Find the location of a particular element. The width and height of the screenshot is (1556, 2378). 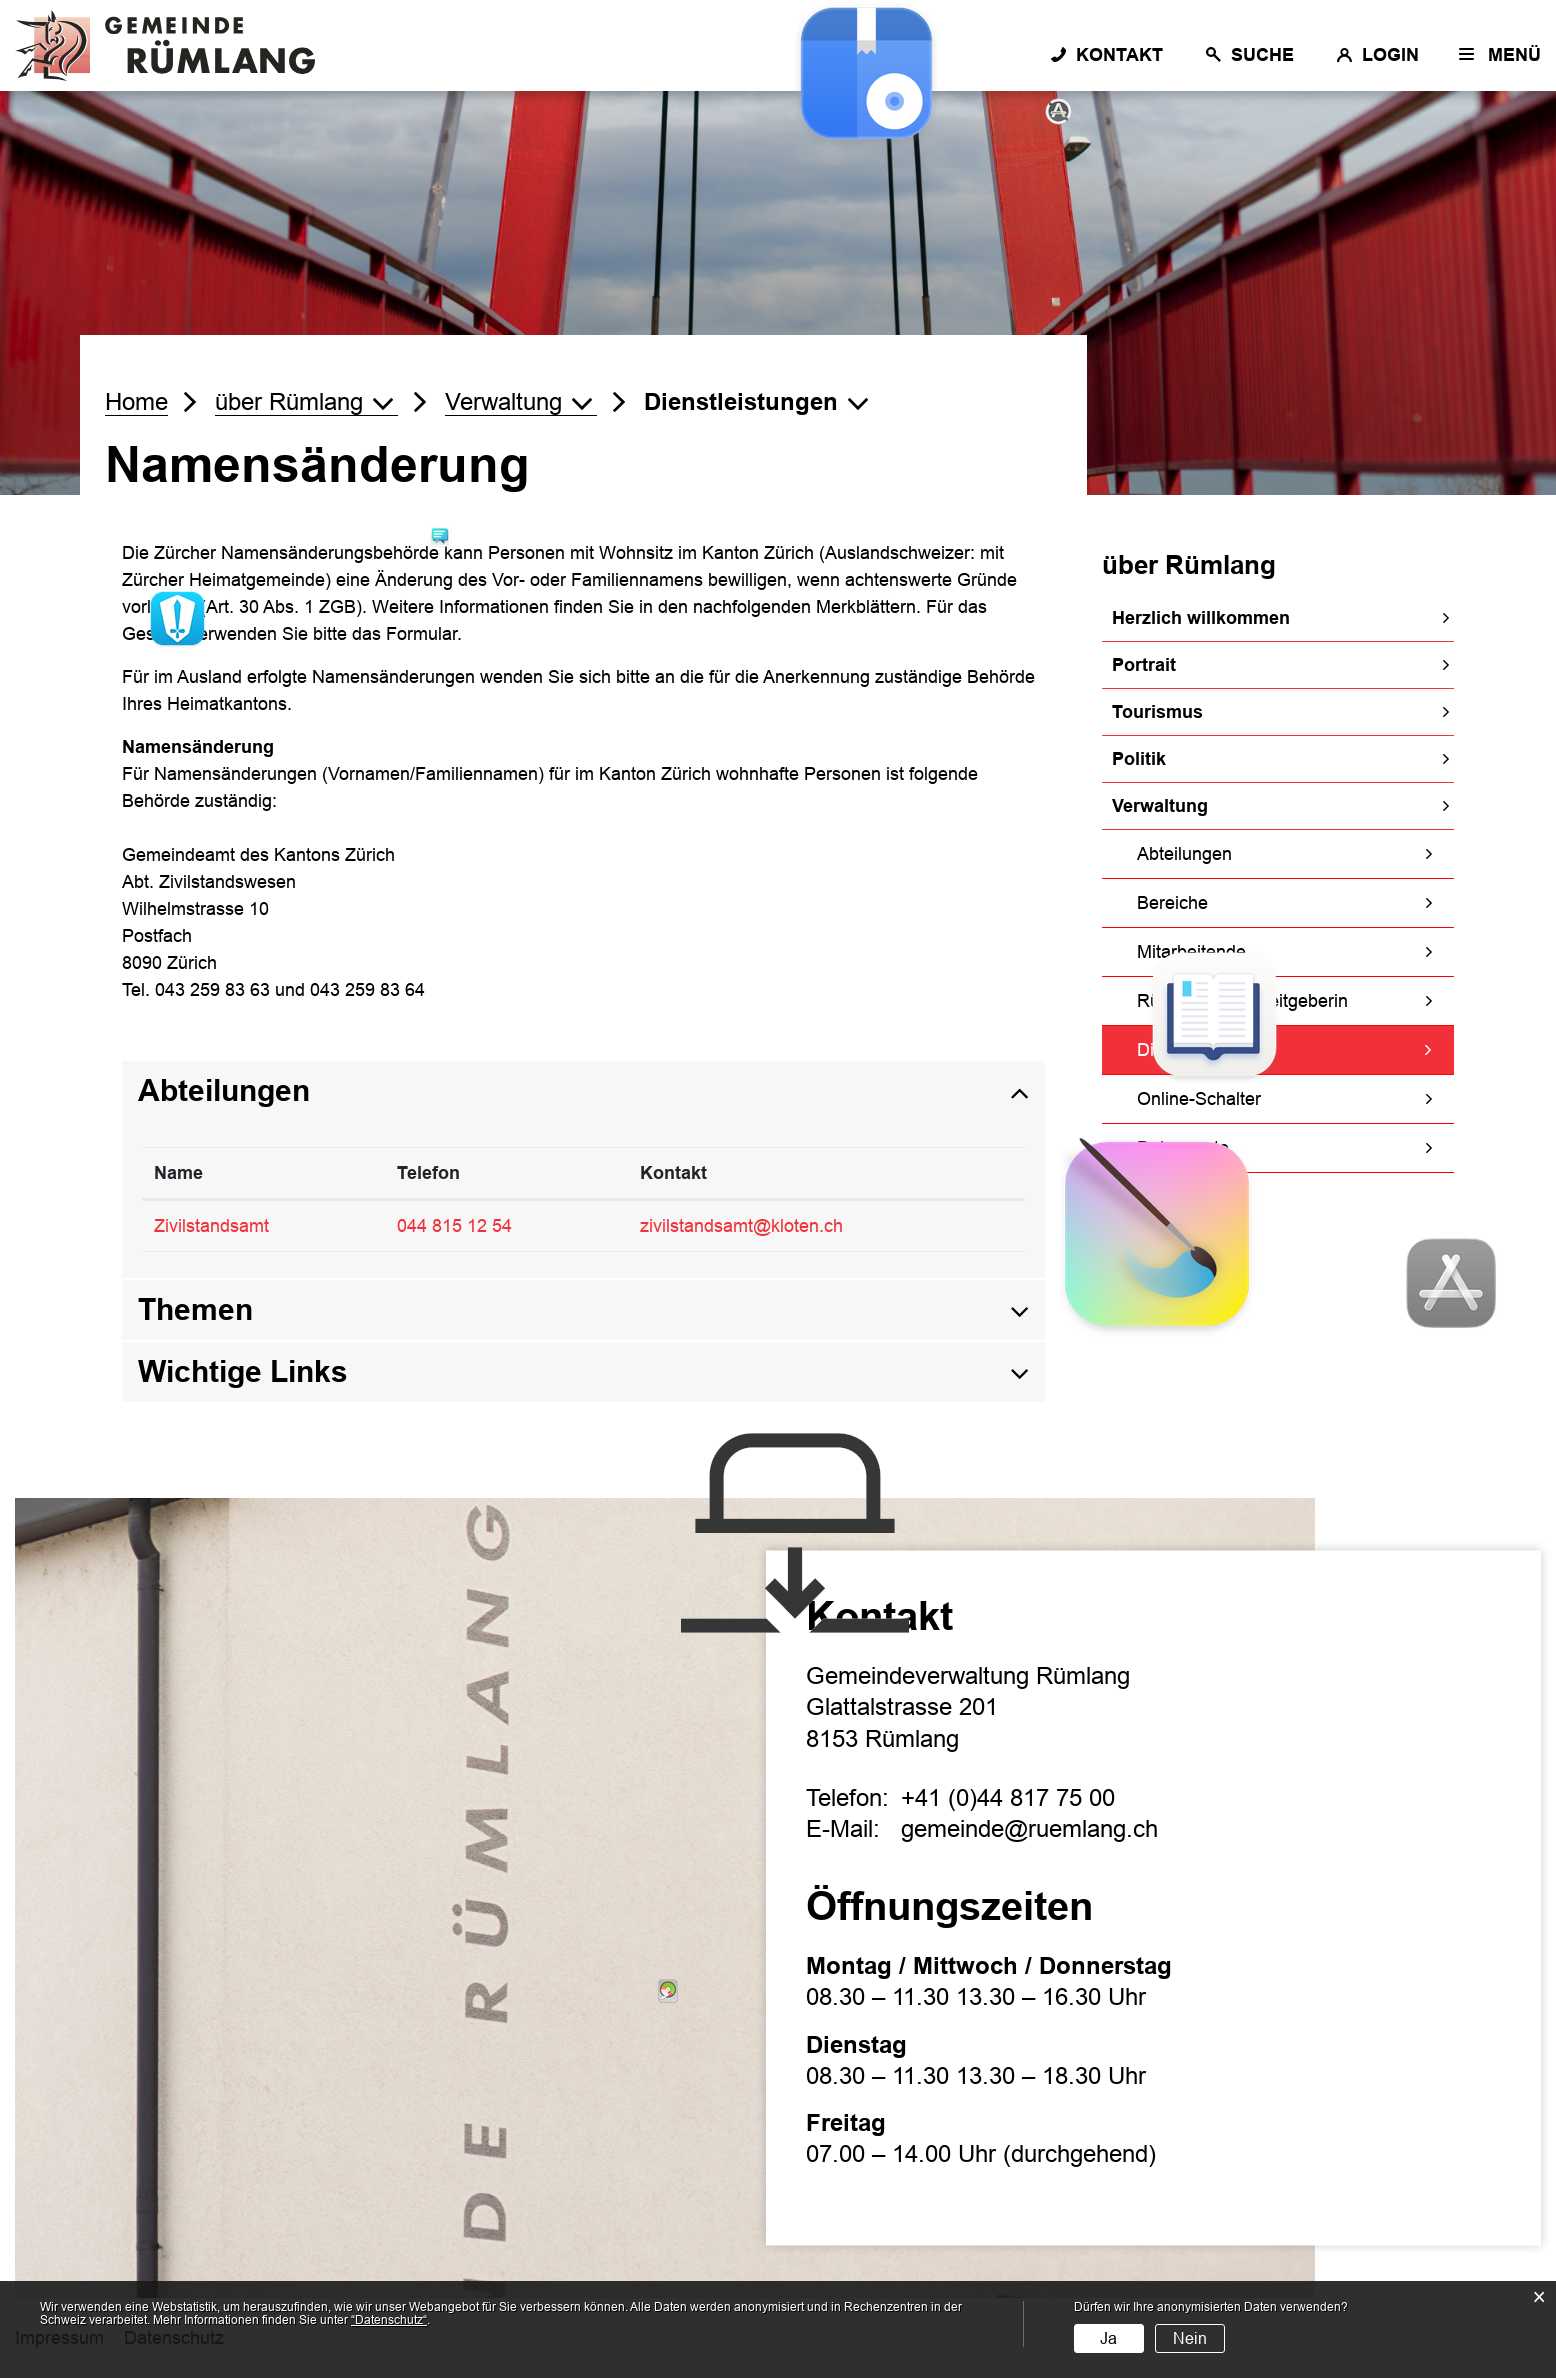

open gparted disk partition editor is located at coordinates (668, 1991).